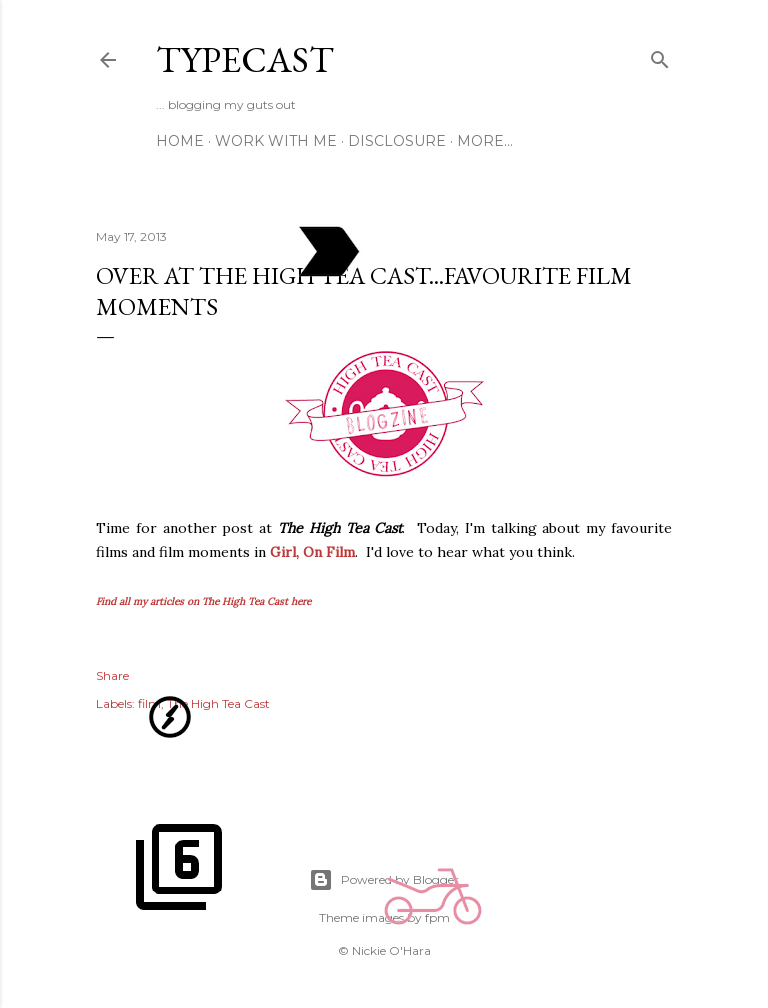 The width and height of the screenshot is (768, 1008). I want to click on select motorcycle as vehicle type, so click(433, 898).